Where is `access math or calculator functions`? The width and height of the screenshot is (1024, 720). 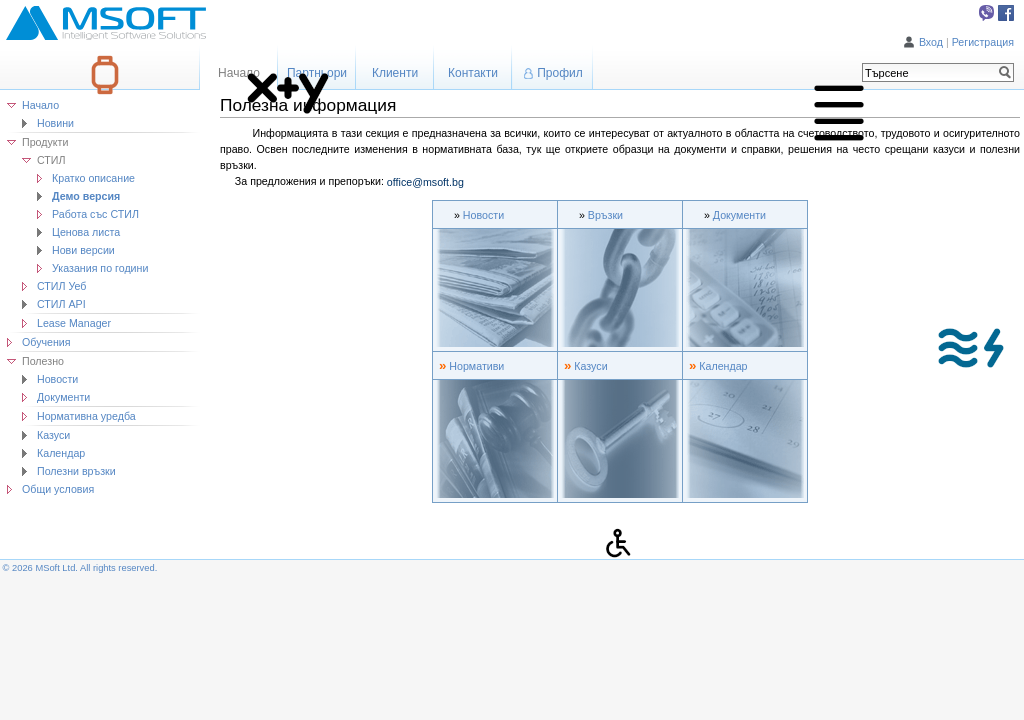
access math or calculator functions is located at coordinates (288, 88).